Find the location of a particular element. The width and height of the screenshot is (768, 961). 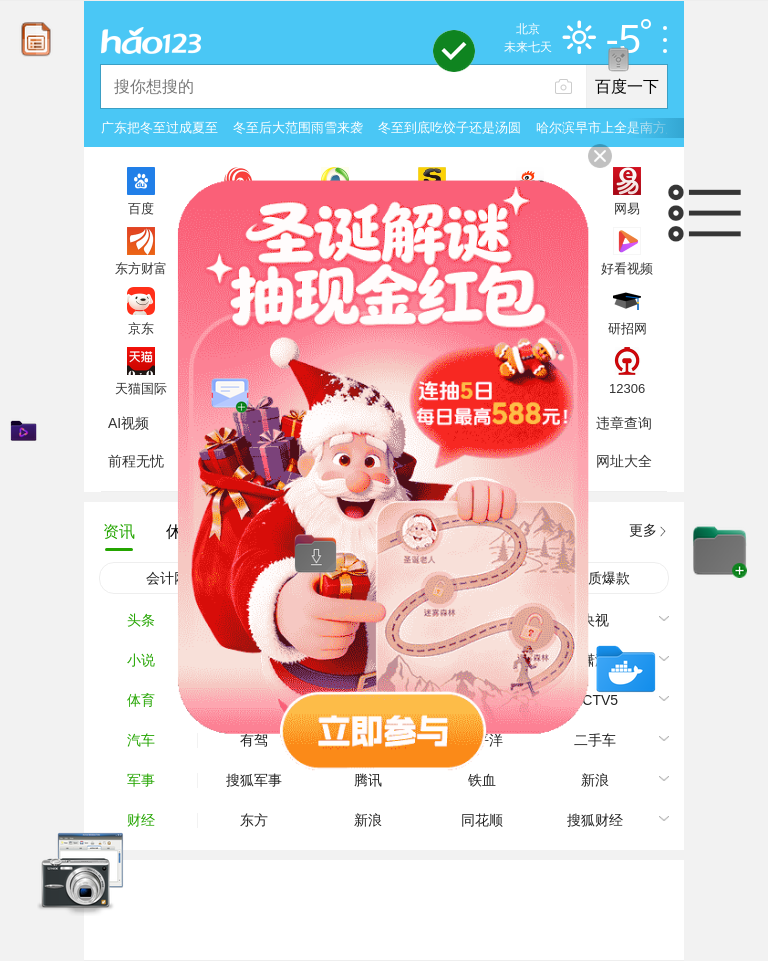

access firewire external hard drive is located at coordinates (618, 59).